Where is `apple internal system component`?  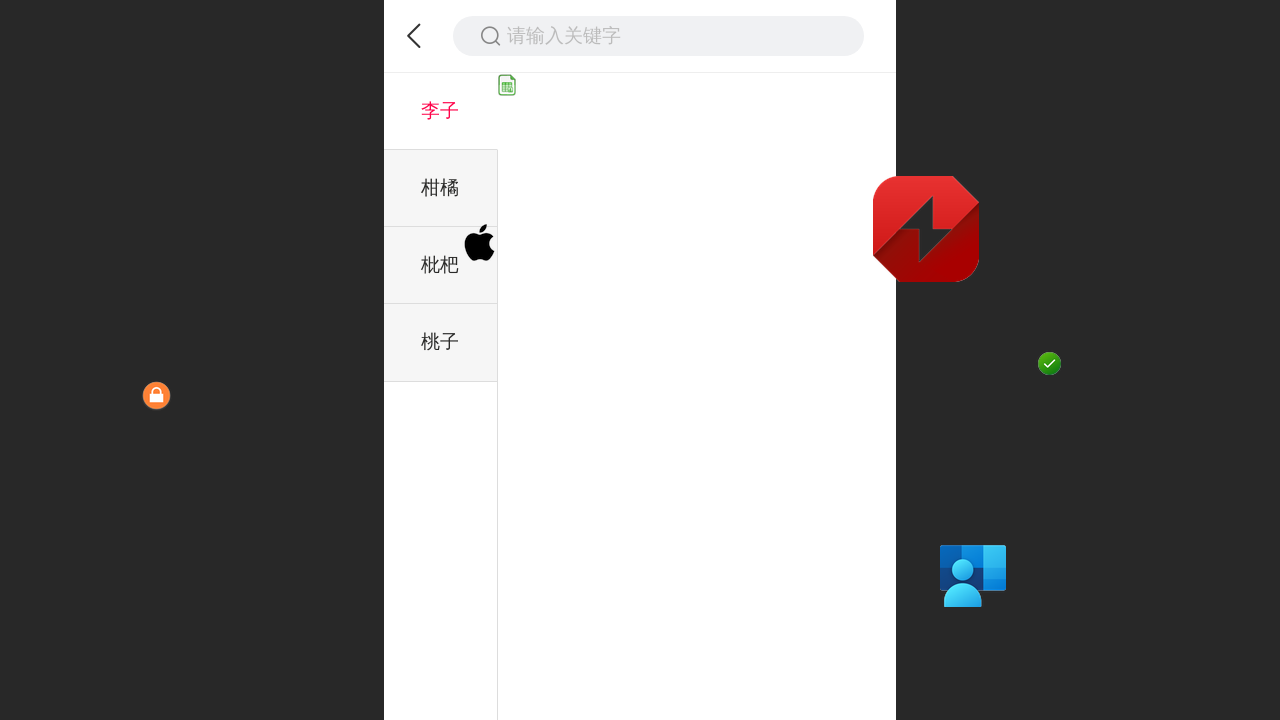 apple internal system component is located at coordinates (479, 242).